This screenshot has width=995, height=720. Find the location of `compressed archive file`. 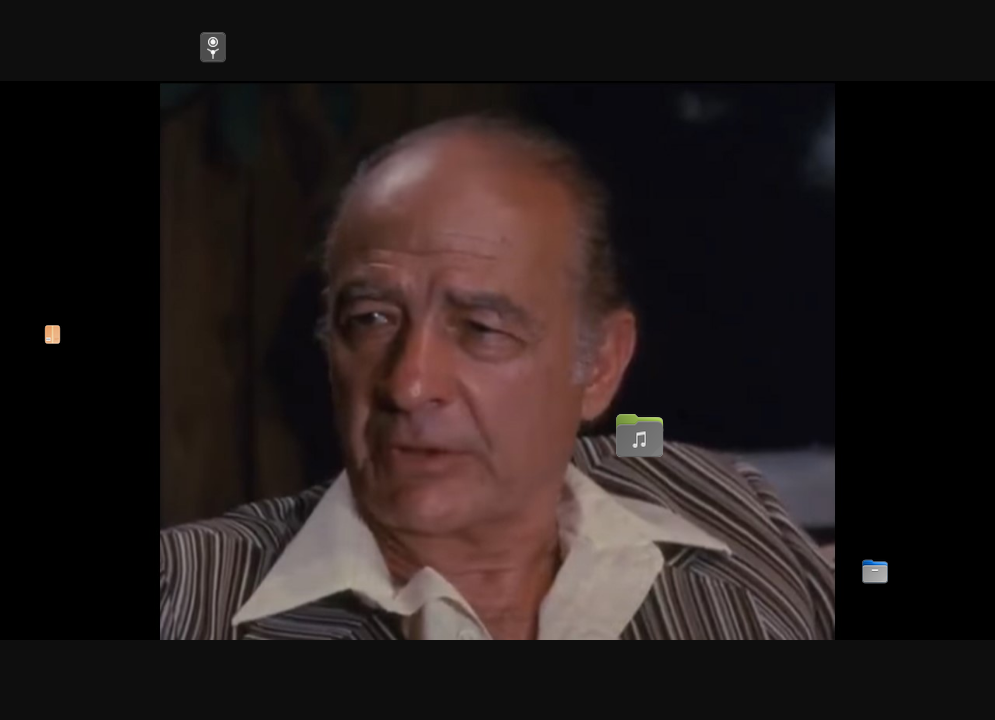

compressed archive file is located at coordinates (52, 334).